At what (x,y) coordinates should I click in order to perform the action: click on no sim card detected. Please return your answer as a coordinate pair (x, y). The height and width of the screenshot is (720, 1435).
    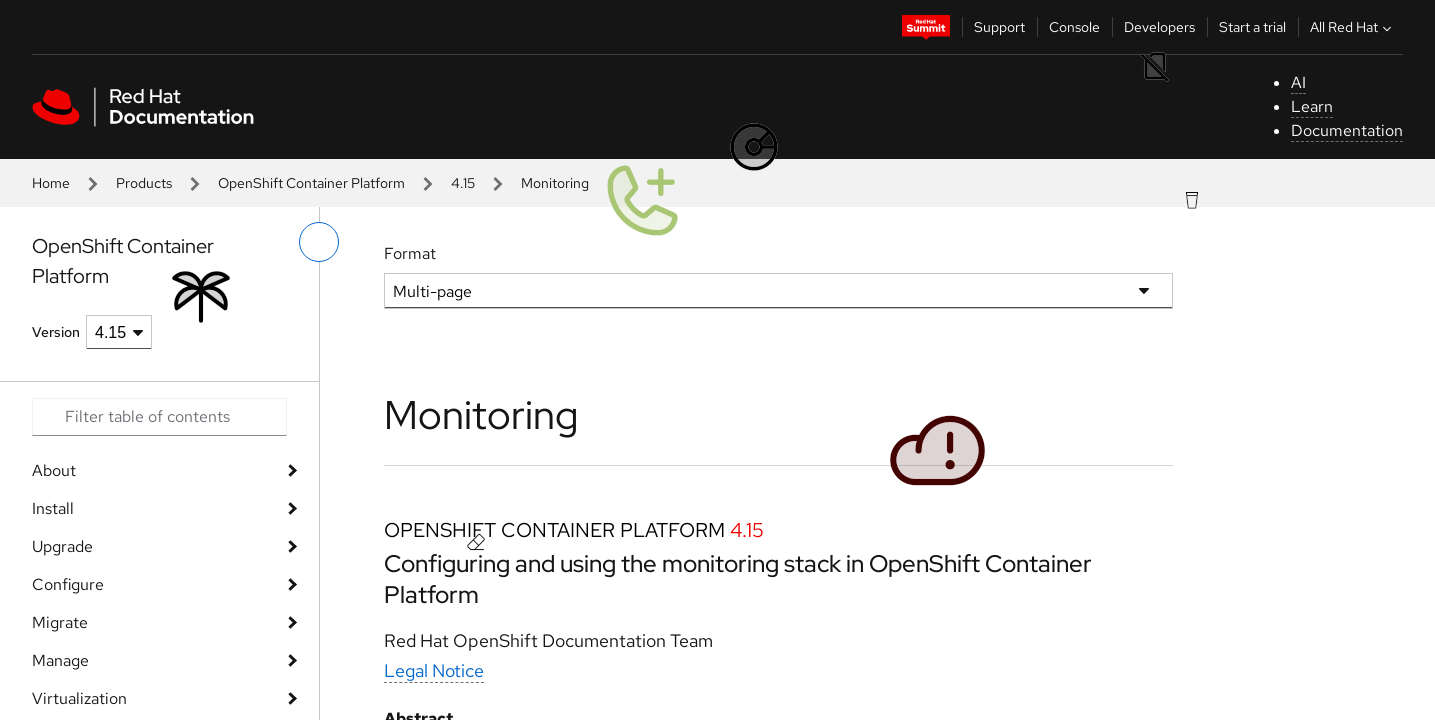
    Looking at the image, I should click on (1155, 66).